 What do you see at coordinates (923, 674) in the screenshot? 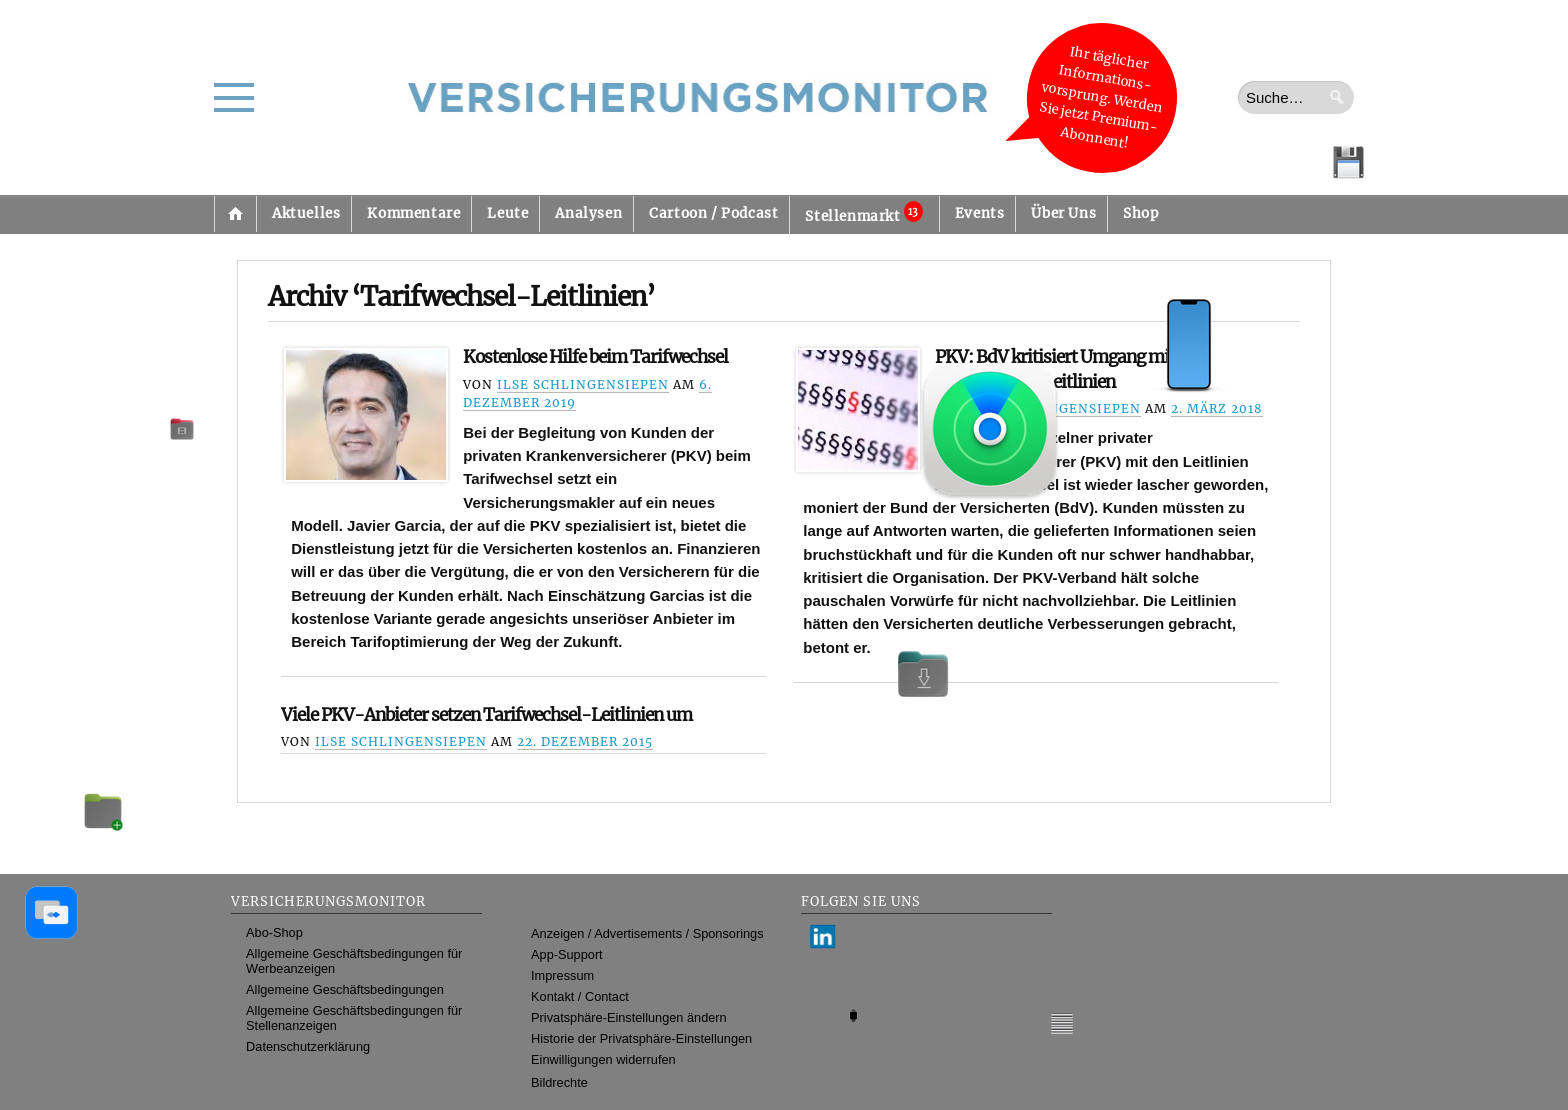
I see `access your downloads folder` at bounding box center [923, 674].